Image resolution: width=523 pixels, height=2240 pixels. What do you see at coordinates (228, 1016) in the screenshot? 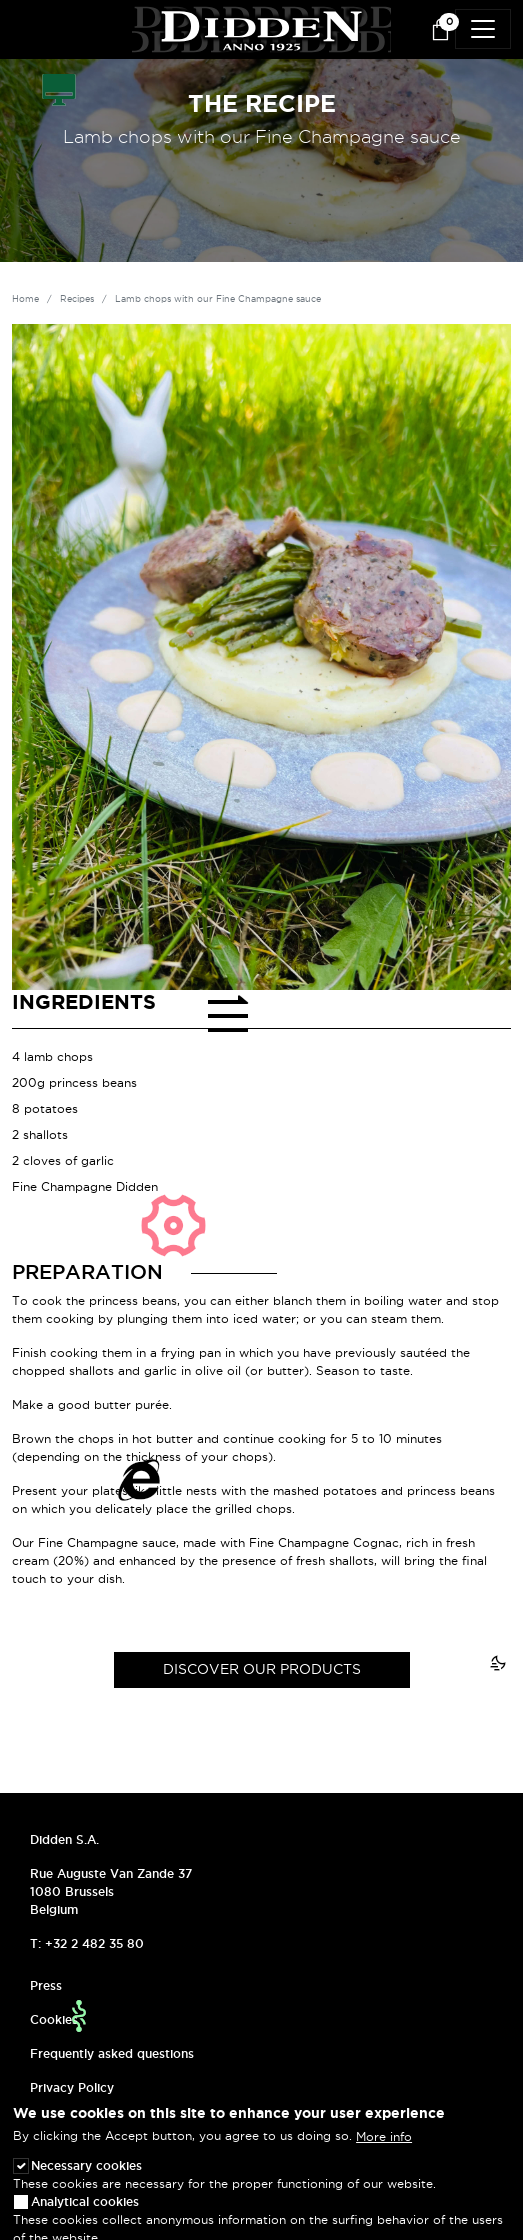
I see `play items in sequential order` at bounding box center [228, 1016].